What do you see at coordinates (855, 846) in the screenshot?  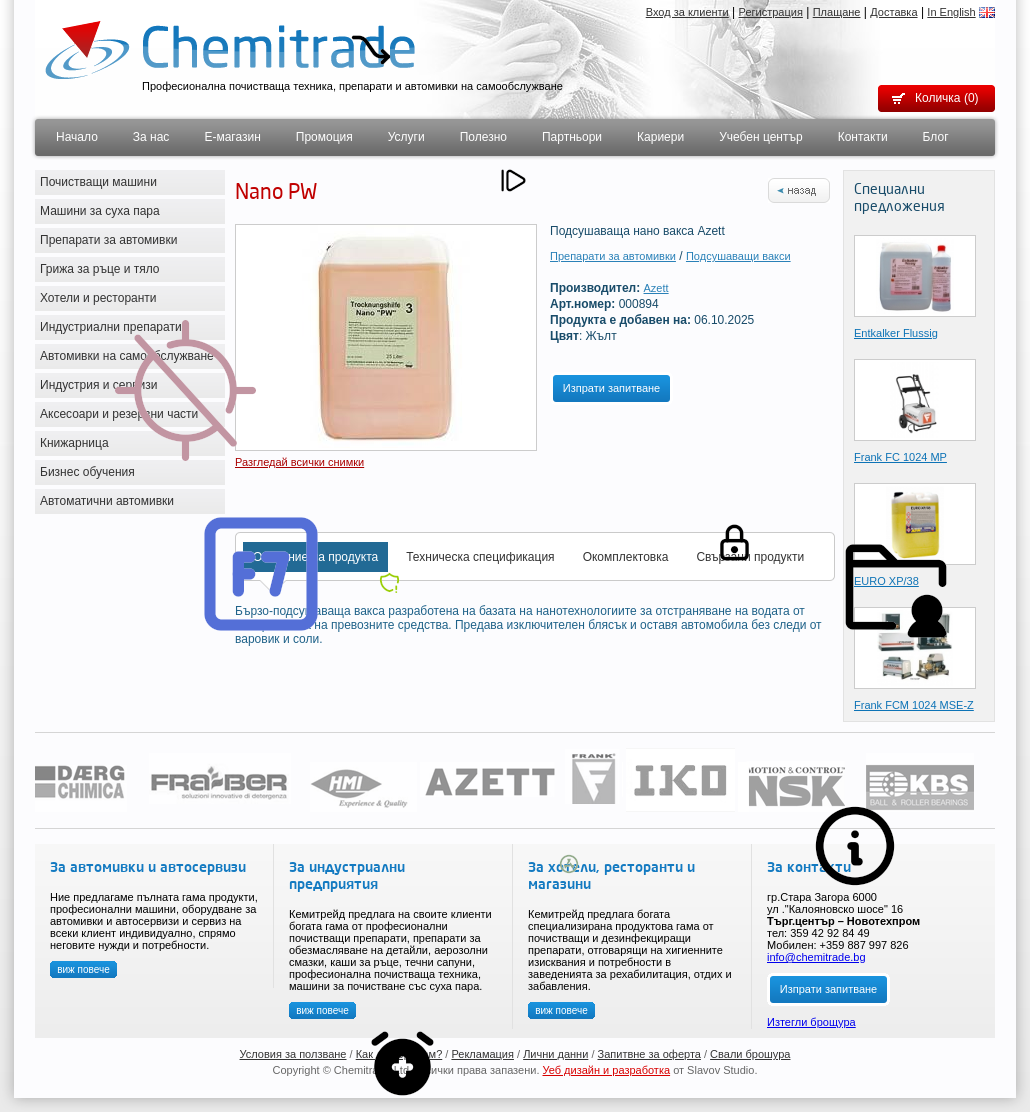 I see `view more information or details` at bounding box center [855, 846].